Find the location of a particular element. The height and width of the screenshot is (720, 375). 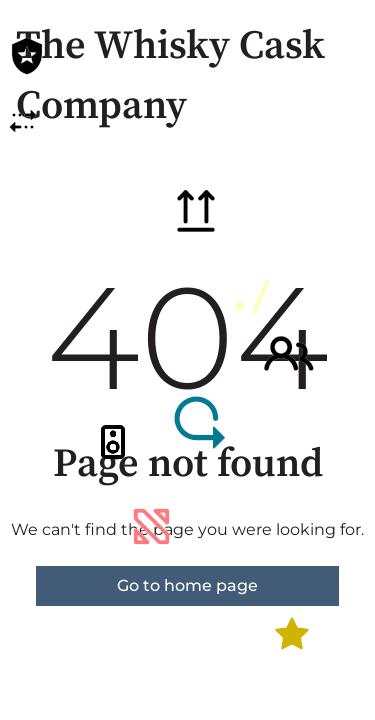

adjust speaker or audio output settings is located at coordinates (113, 442).